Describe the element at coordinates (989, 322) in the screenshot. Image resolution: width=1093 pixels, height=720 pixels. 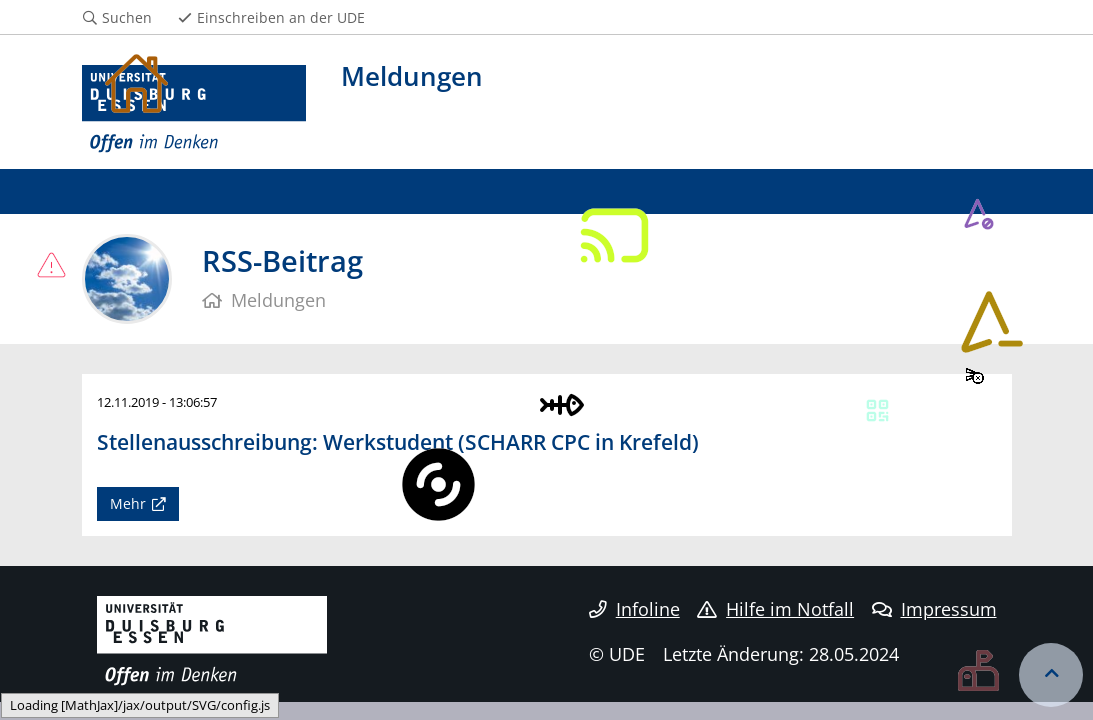
I see `remove a navigation waypoint` at that location.